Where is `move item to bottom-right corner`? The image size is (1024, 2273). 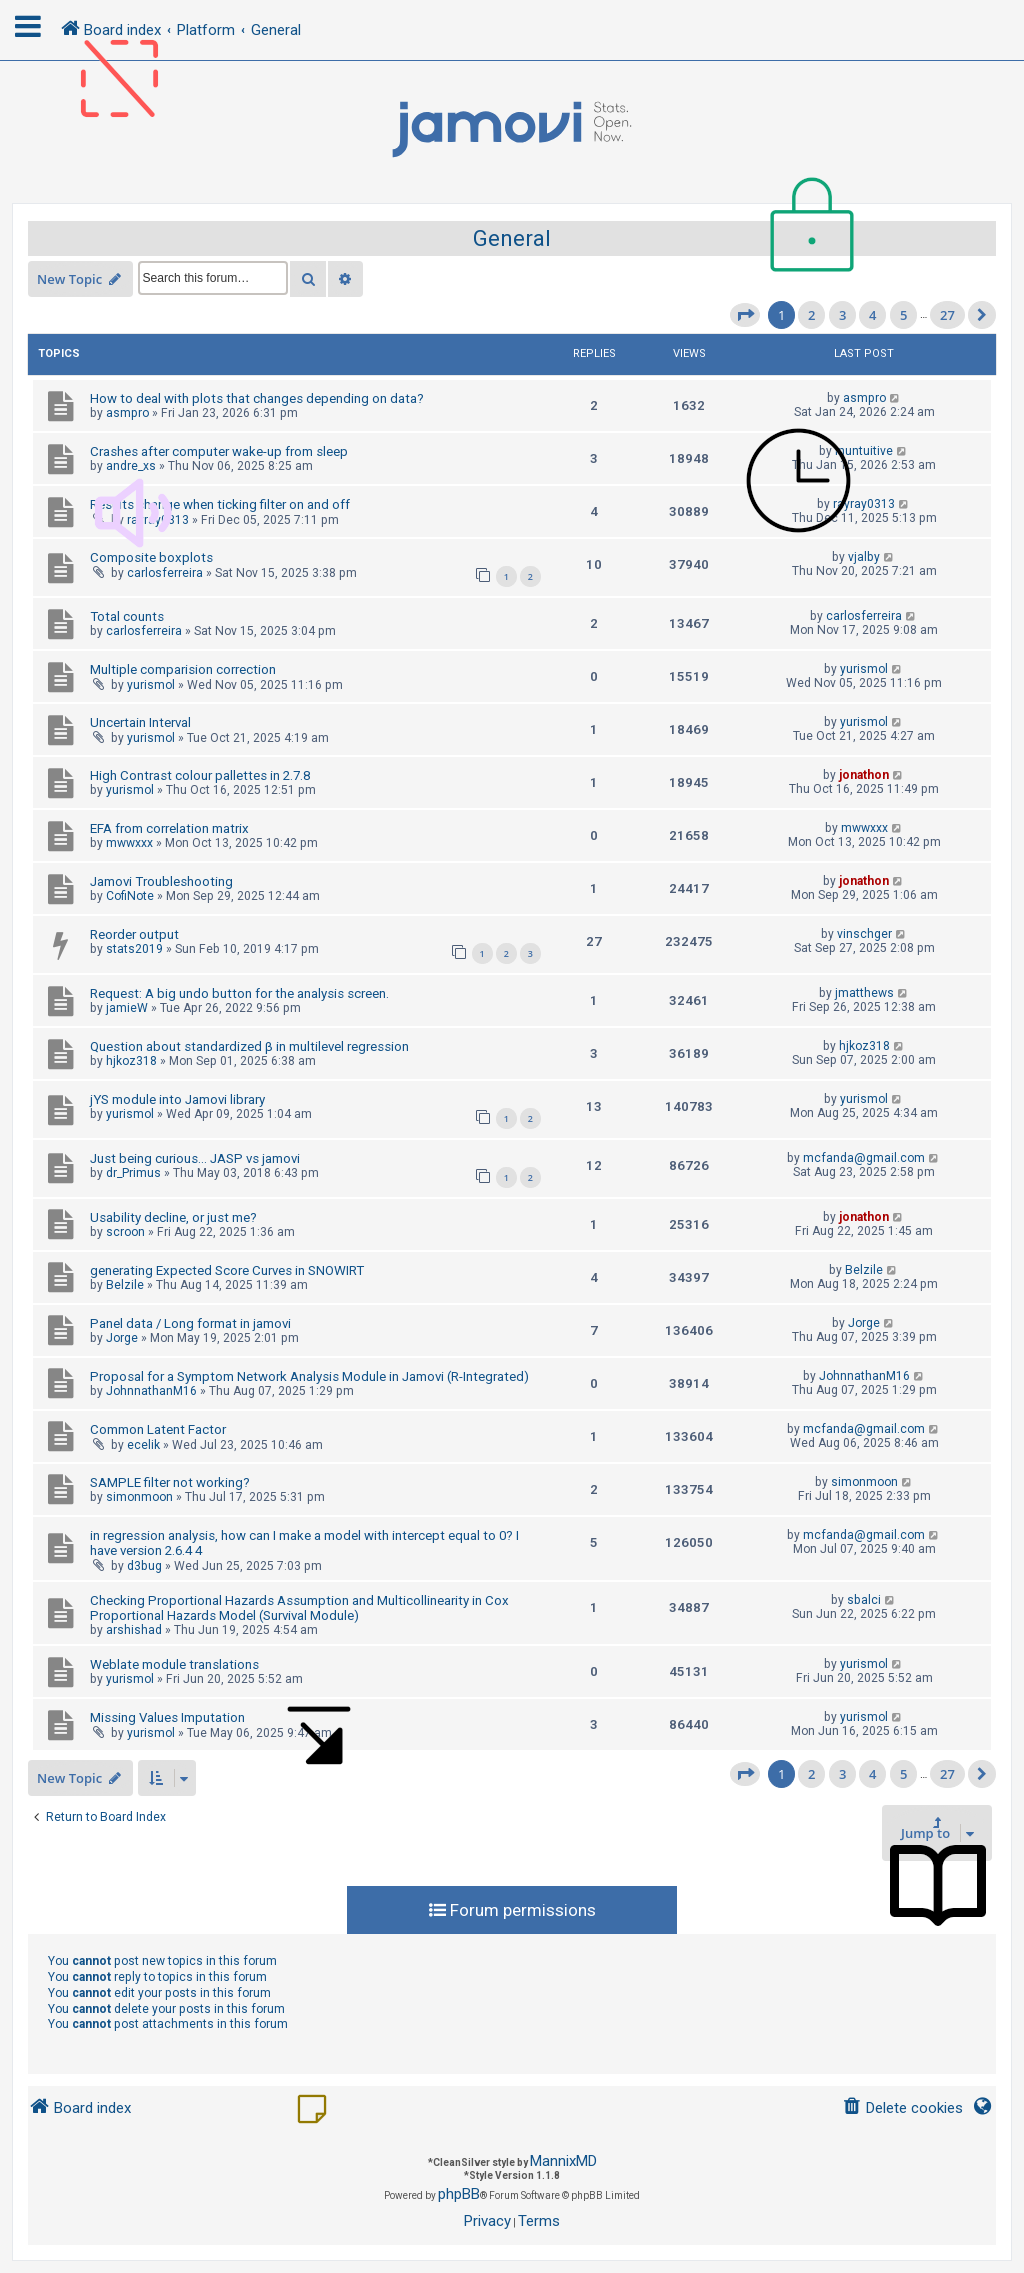 move item to bottom-right corner is located at coordinates (319, 1738).